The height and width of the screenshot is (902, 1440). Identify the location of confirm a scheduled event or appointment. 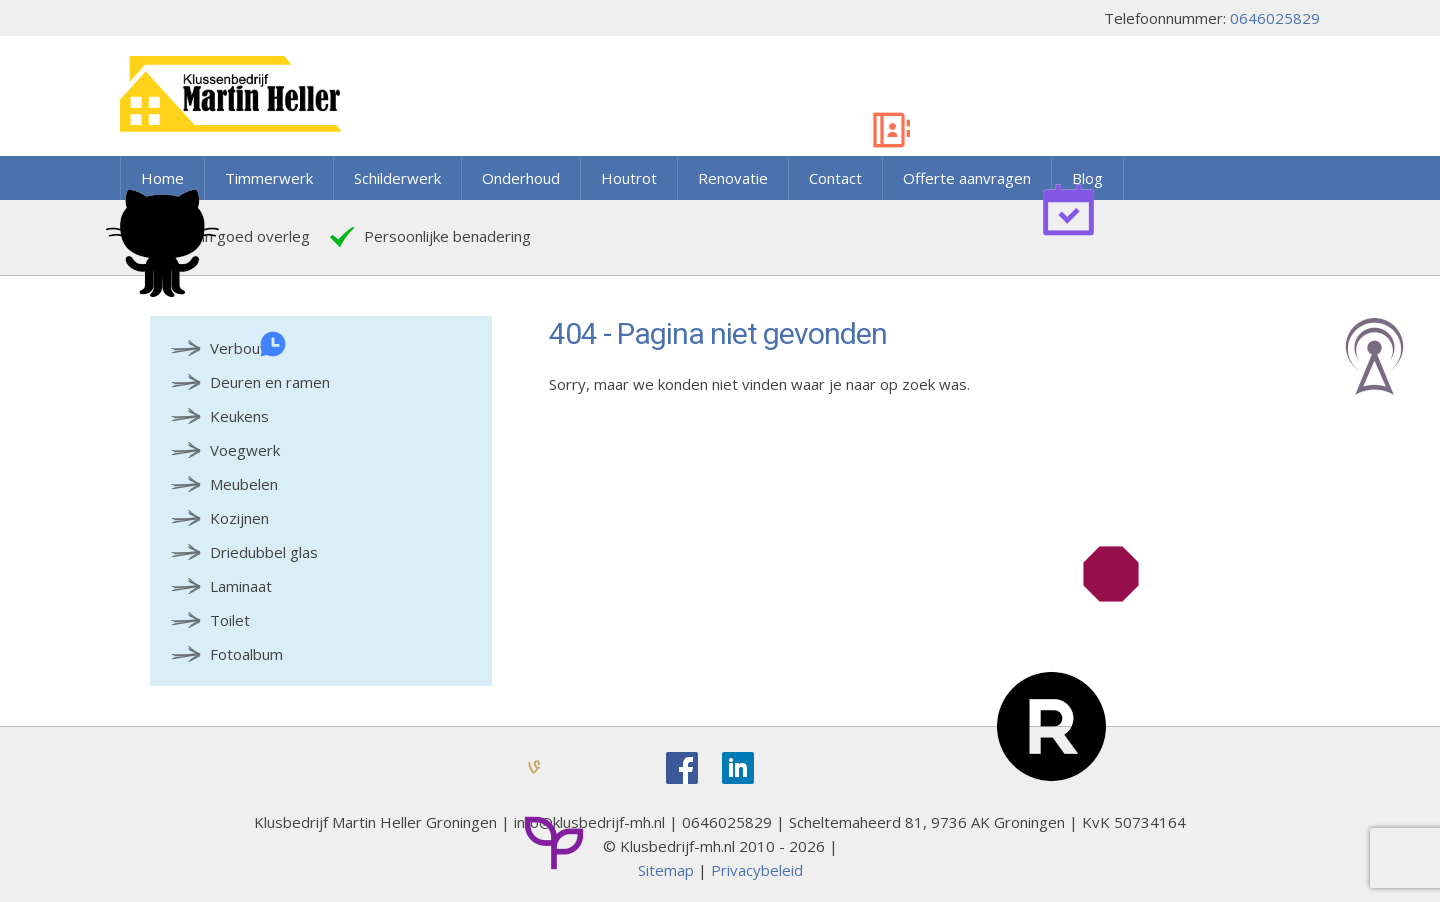
(1068, 212).